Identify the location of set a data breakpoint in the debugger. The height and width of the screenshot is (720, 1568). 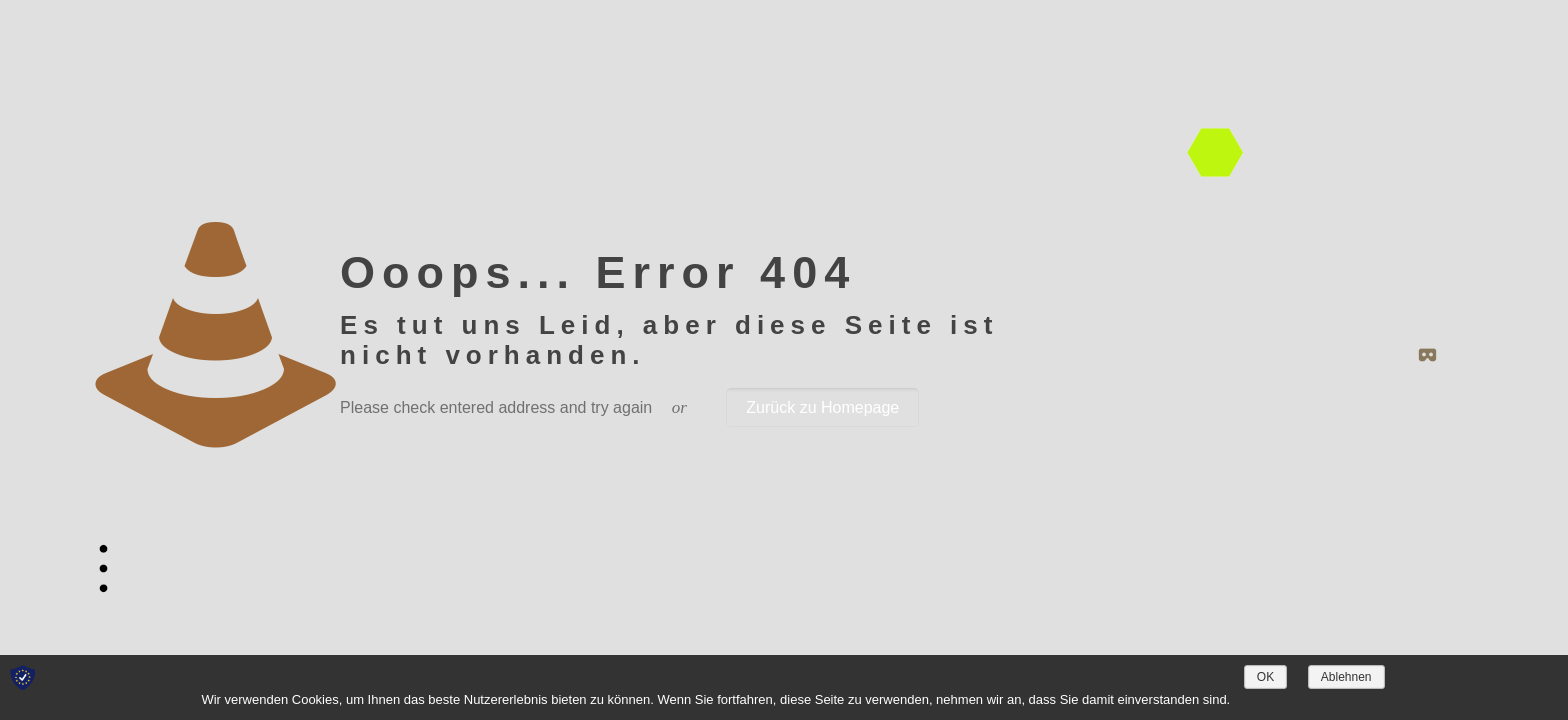
(1217, 152).